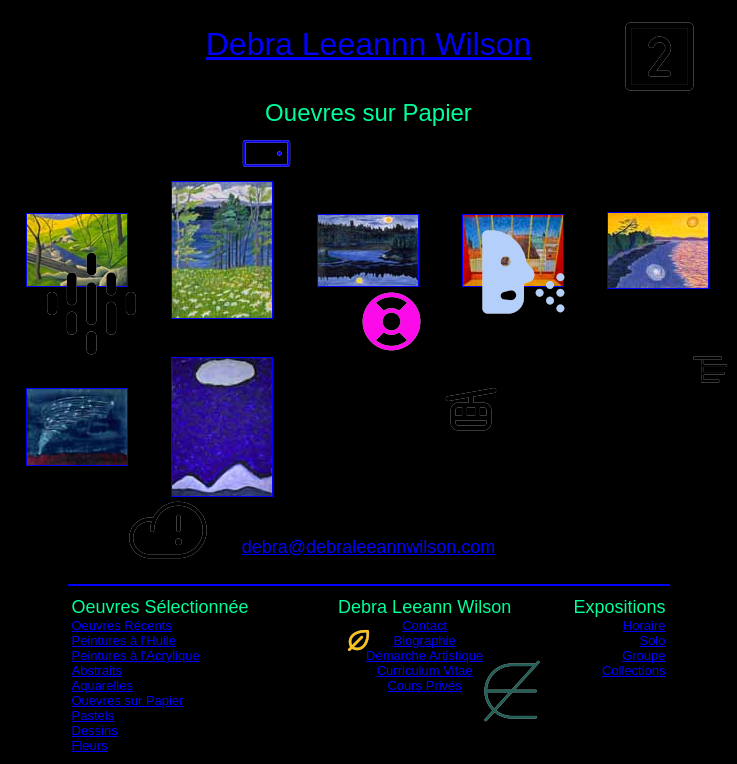 This screenshot has height=764, width=737. Describe the element at coordinates (391, 321) in the screenshot. I see `access help or support center` at that location.